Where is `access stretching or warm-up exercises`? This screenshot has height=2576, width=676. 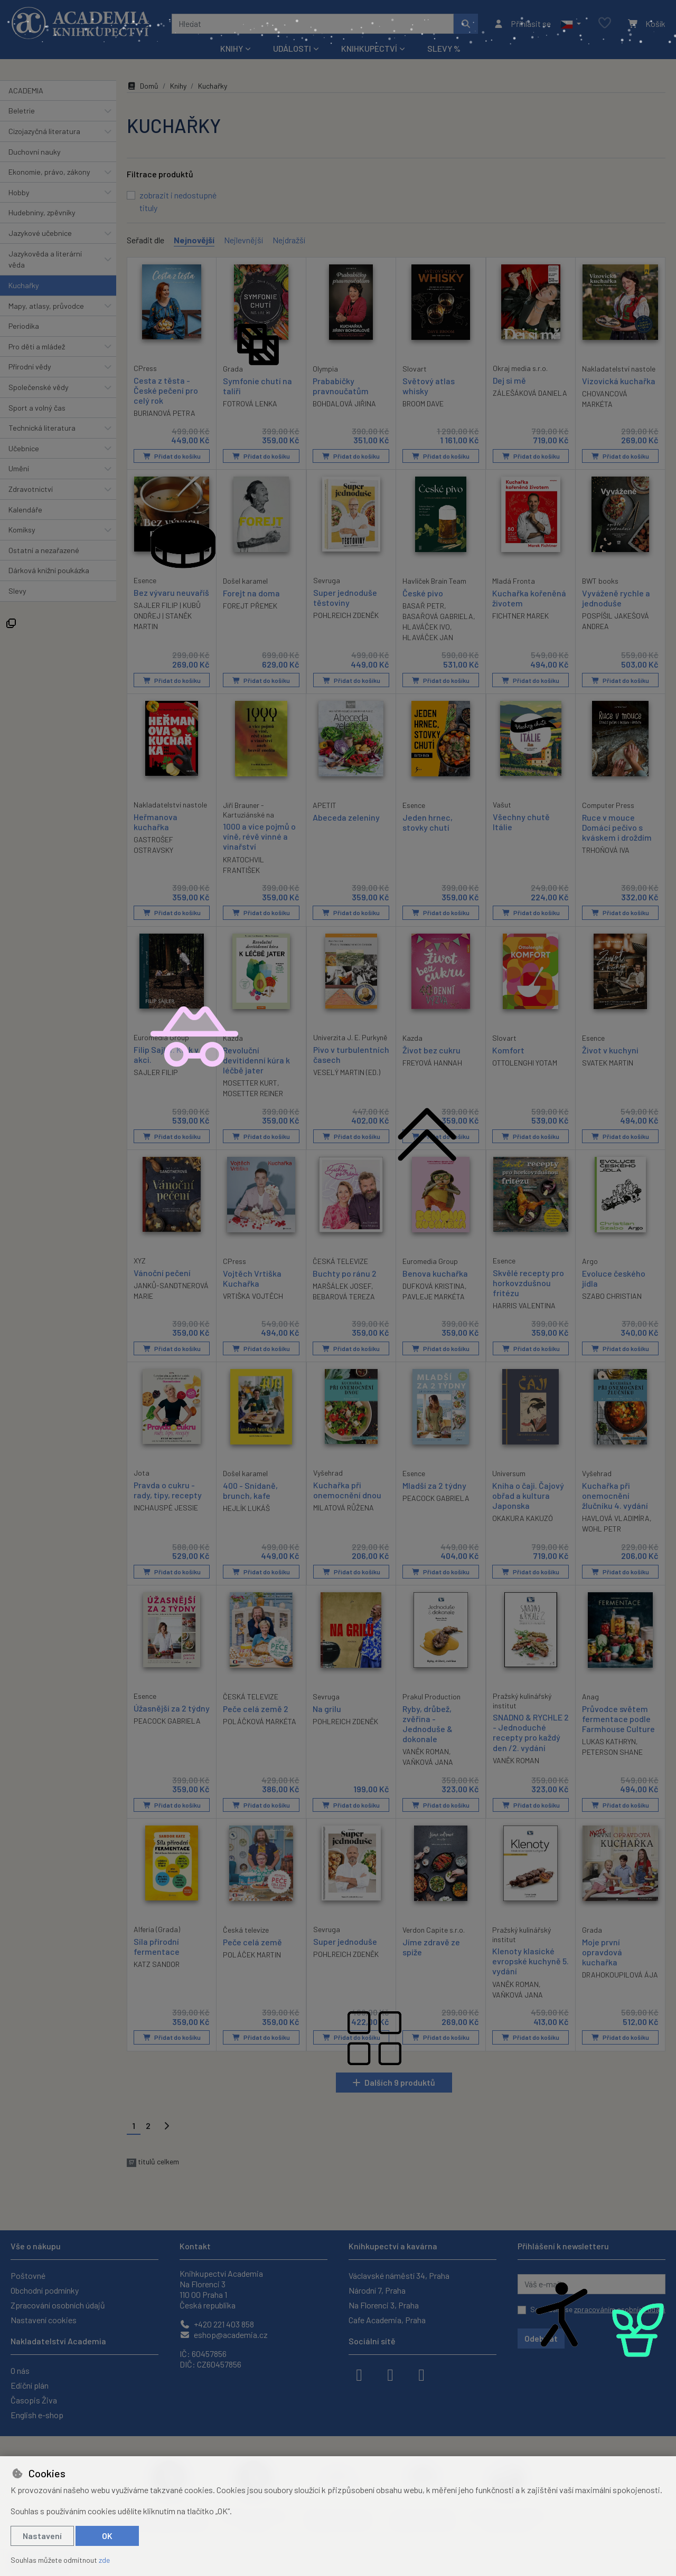 access stretching or warm-up exercises is located at coordinates (561, 2314).